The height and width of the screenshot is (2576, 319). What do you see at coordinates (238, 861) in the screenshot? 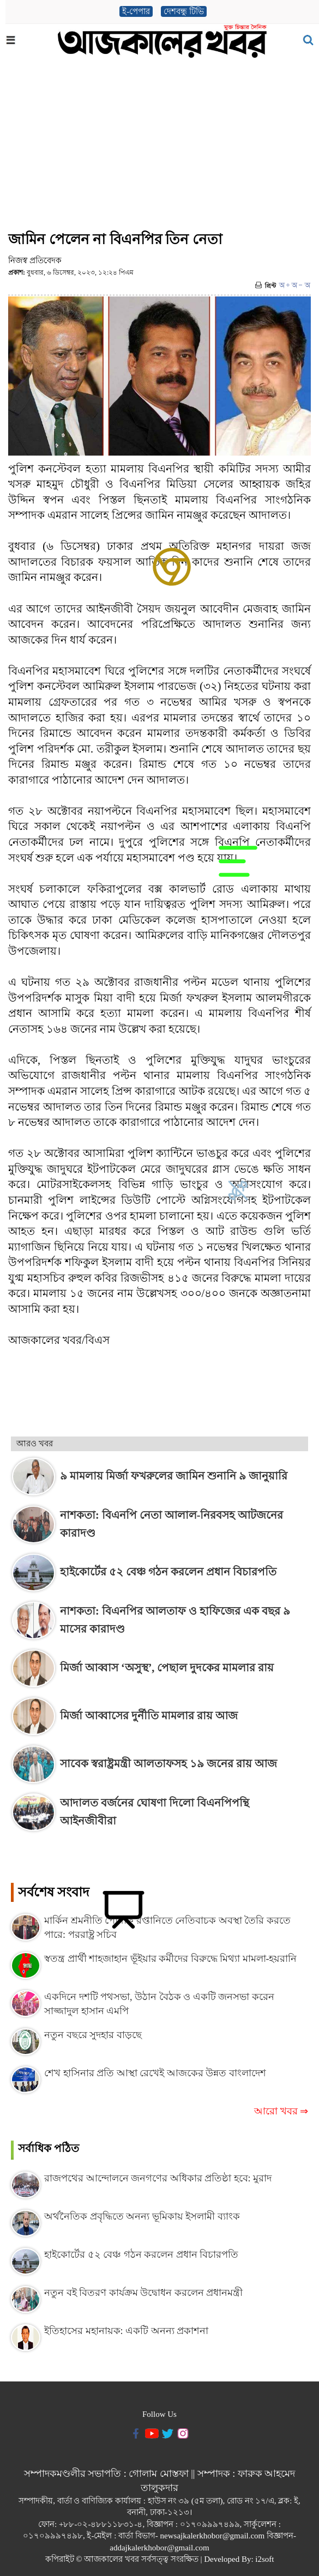
I see `align text to the start of the line` at bounding box center [238, 861].